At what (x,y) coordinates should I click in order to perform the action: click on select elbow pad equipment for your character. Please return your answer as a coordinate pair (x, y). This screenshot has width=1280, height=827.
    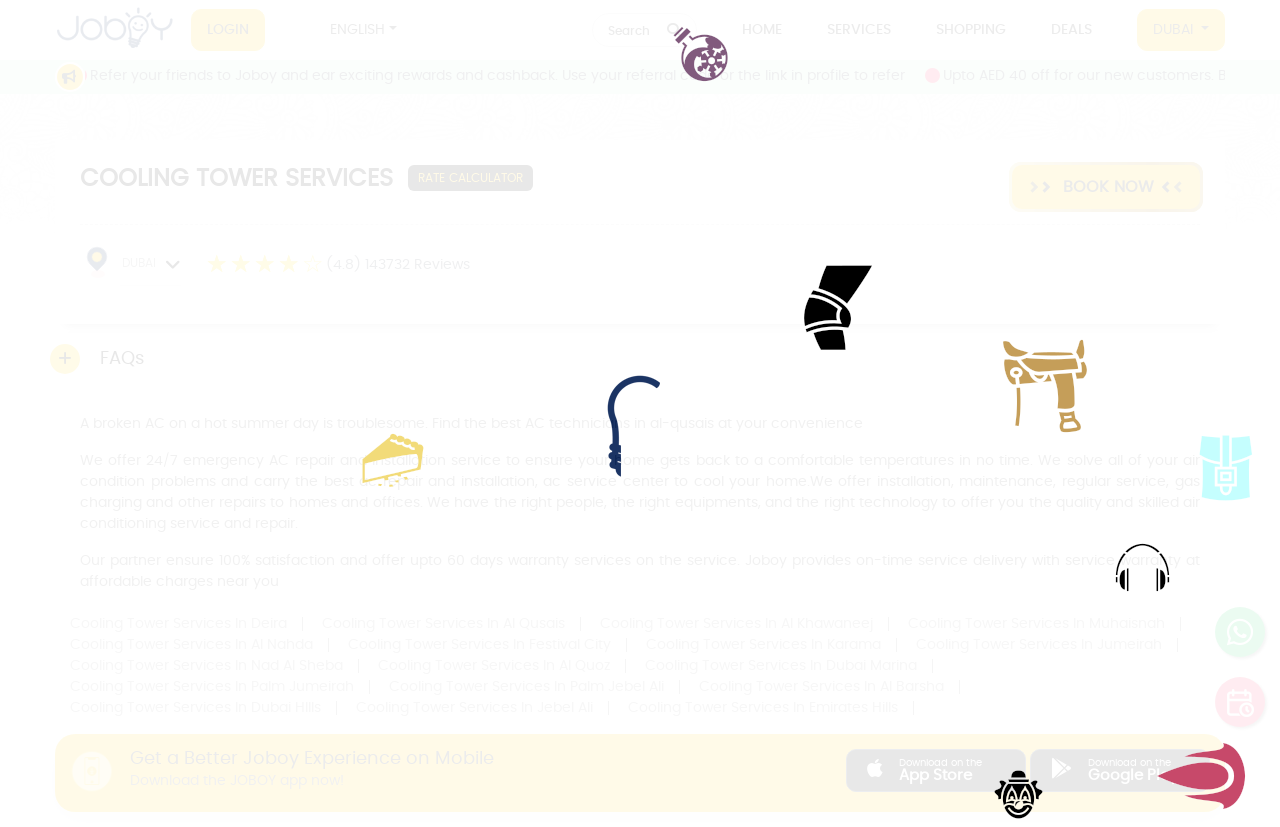
    Looking at the image, I should click on (830, 307).